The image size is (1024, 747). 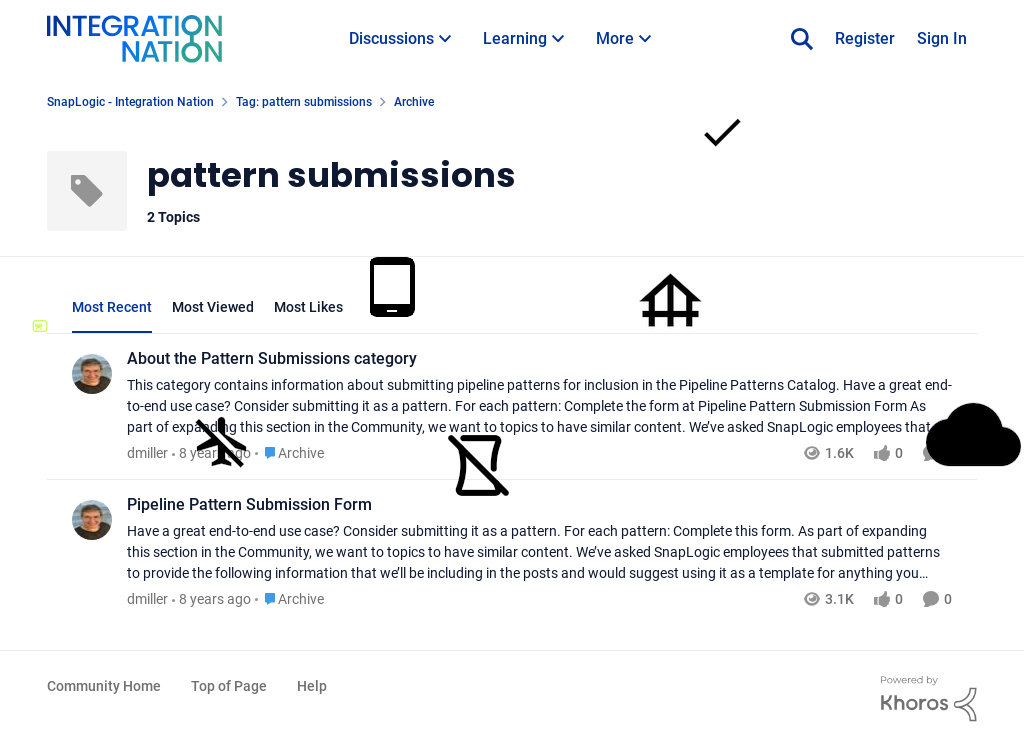 I want to click on confirm or submit an action, so click(x=722, y=132).